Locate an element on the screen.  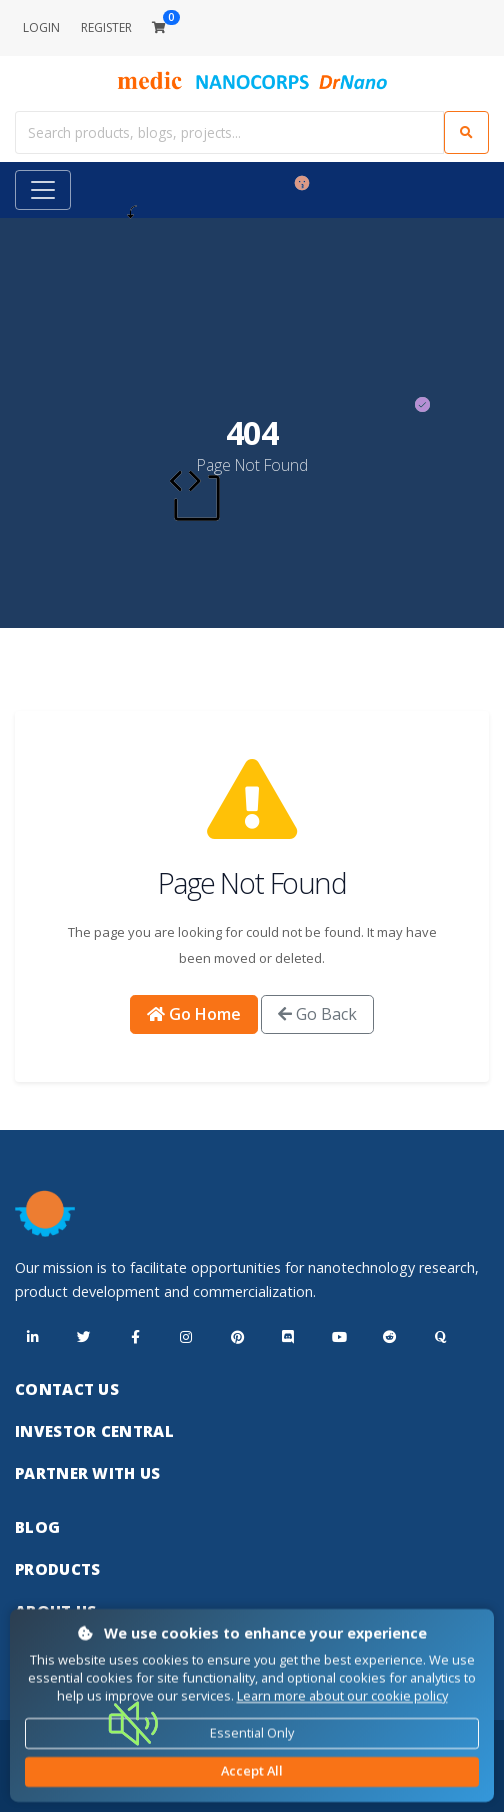
insert a code block is located at coordinates (197, 498).